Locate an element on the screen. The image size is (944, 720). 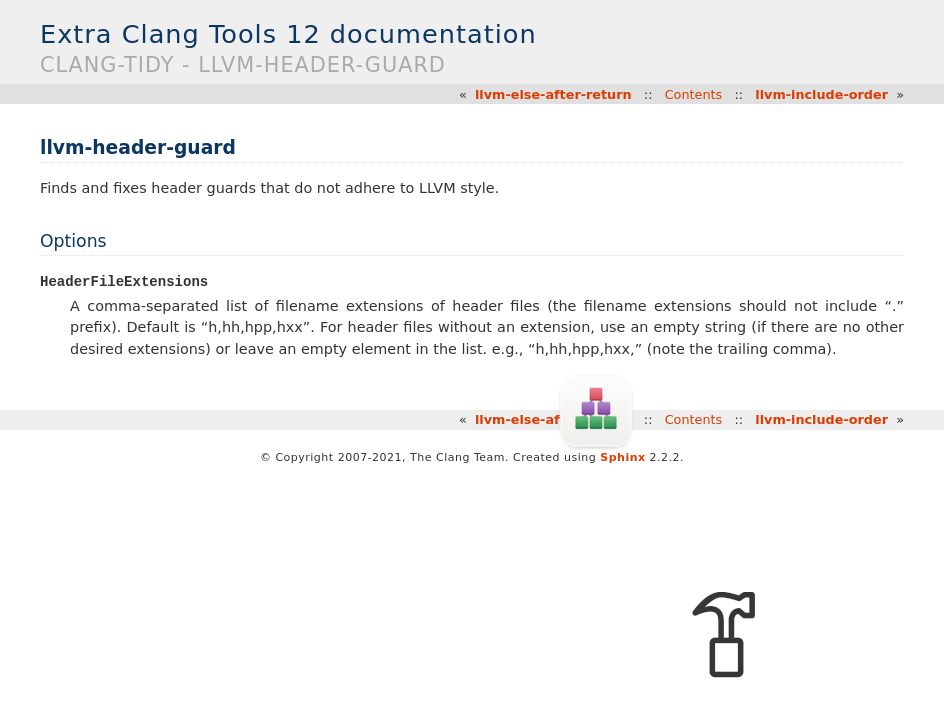
access developer tools is located at coordinates (726, 637).